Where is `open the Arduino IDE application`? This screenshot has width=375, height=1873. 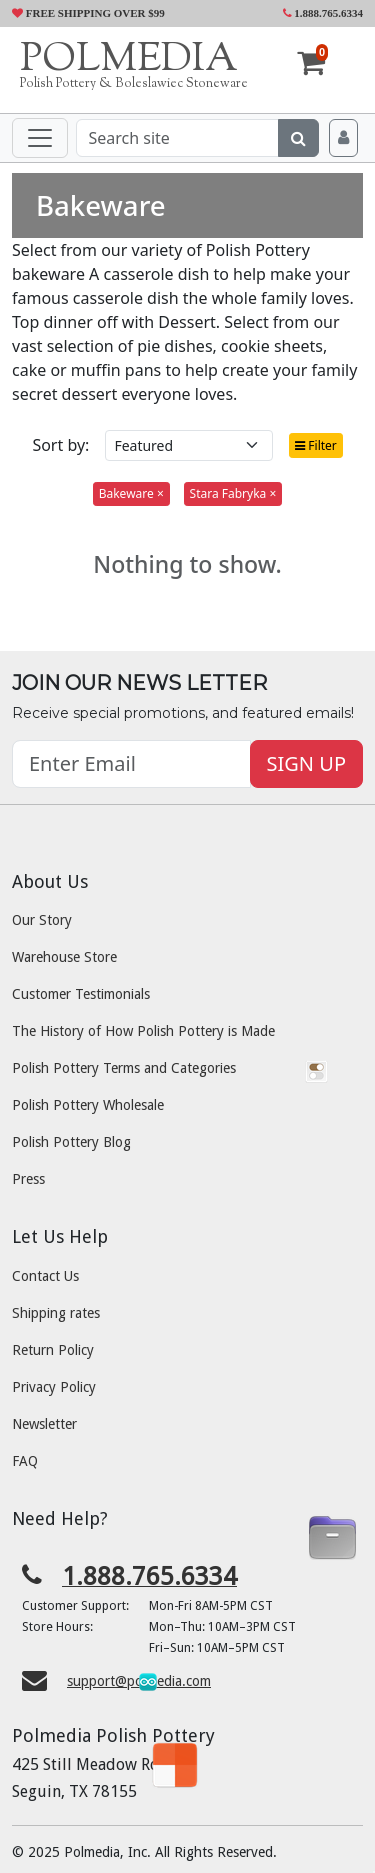
open the Arduino IDE application is located at coordinates (148, 1682).